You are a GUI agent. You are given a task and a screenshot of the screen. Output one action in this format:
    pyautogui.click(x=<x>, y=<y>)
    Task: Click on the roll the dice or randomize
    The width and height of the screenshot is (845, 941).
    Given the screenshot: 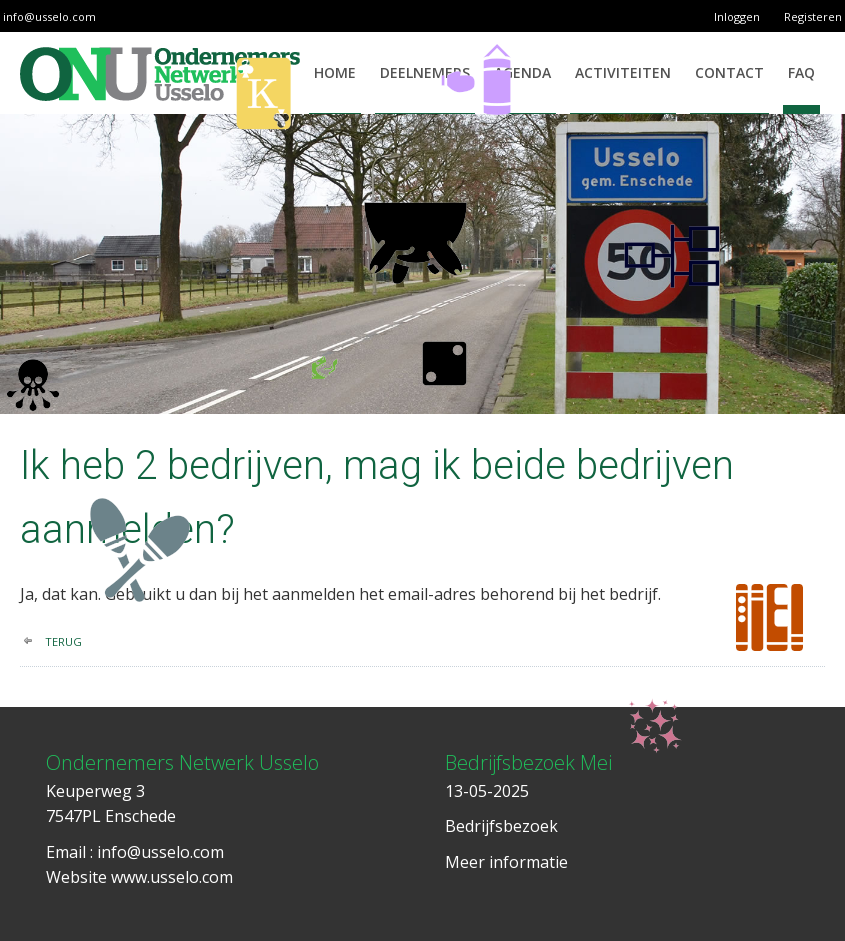 What is the action you would take?
    pyautogui.click(x=444, y=363)
    